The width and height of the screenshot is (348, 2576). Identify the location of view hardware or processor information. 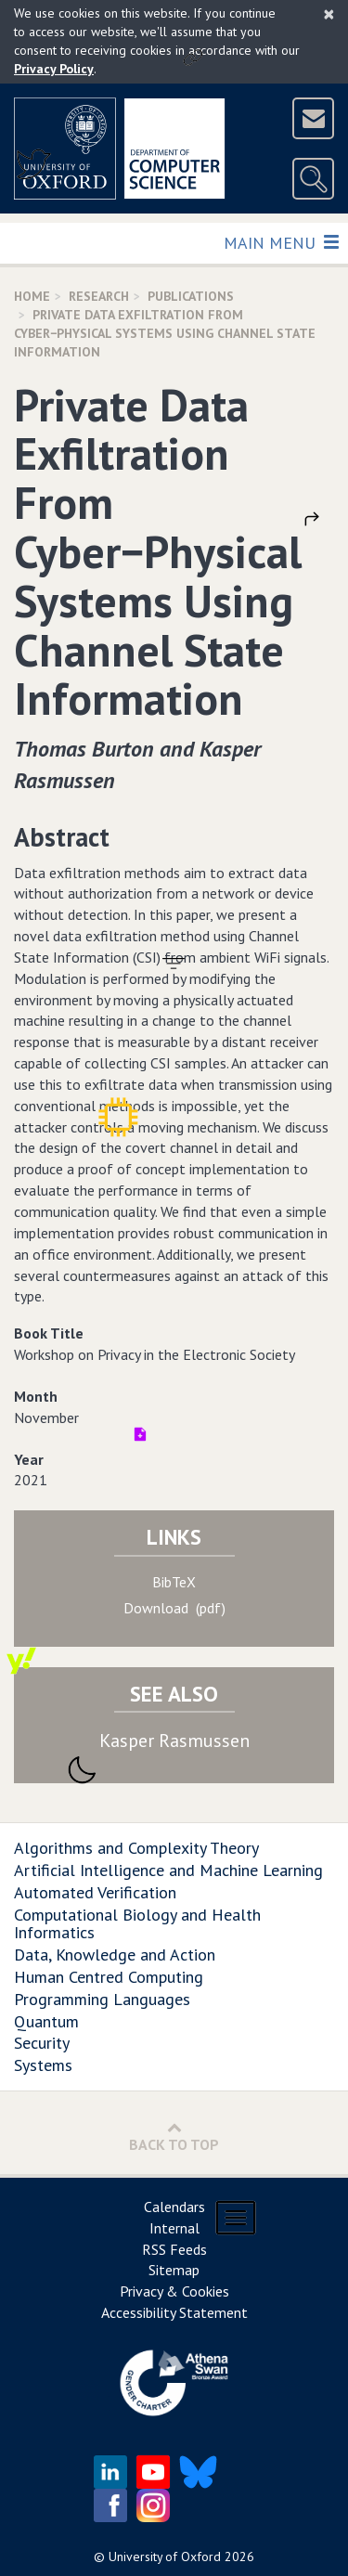
(120, 1119).